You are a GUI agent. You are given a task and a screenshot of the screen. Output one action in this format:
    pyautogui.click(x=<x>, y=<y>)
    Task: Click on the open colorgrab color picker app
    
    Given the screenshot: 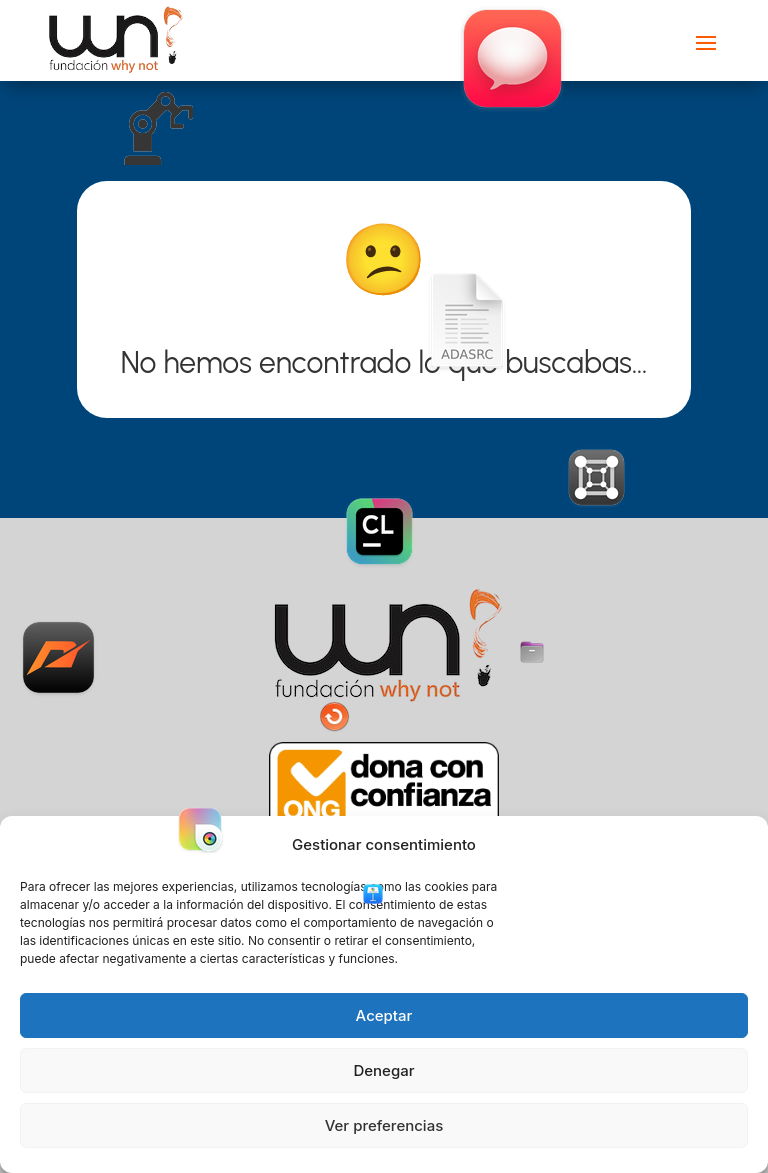 What is the action you would take?
    pyautogui.click(x=200, y=829)
    